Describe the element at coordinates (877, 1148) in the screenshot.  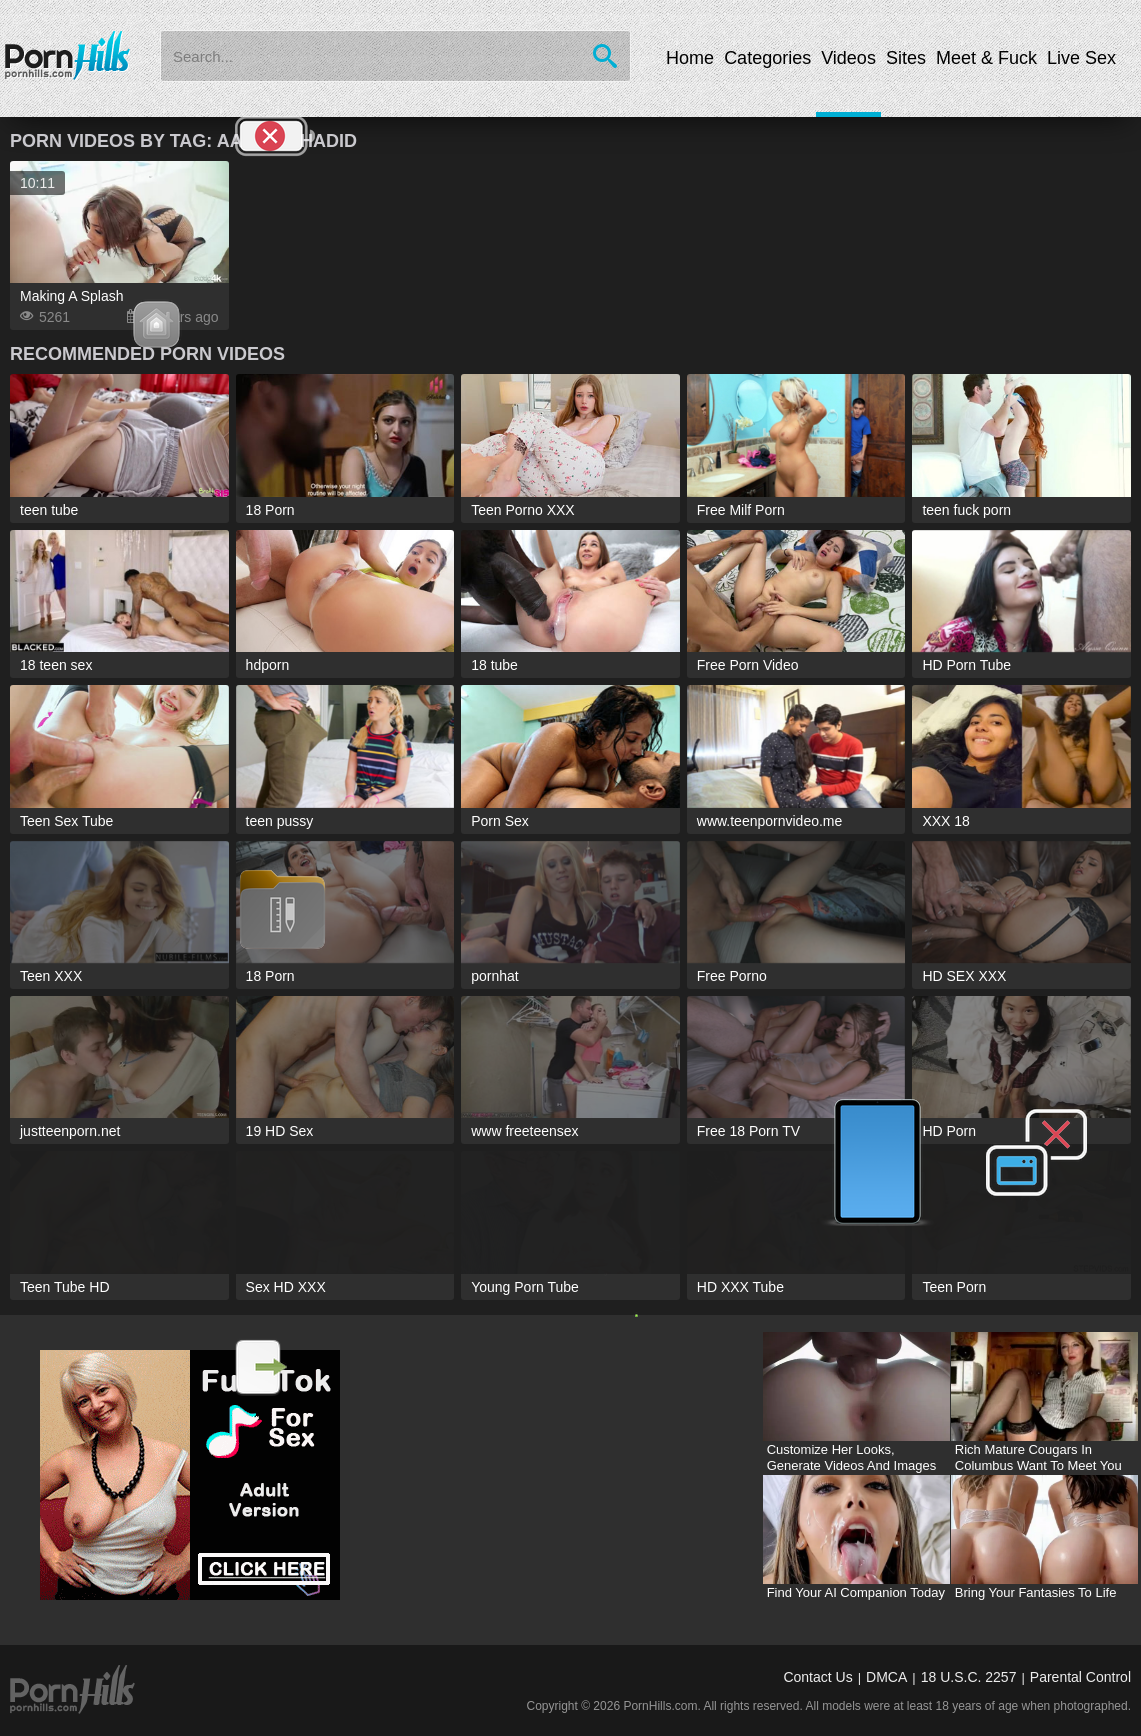
I see `iPad Mini device in your connected devices list` at that location.